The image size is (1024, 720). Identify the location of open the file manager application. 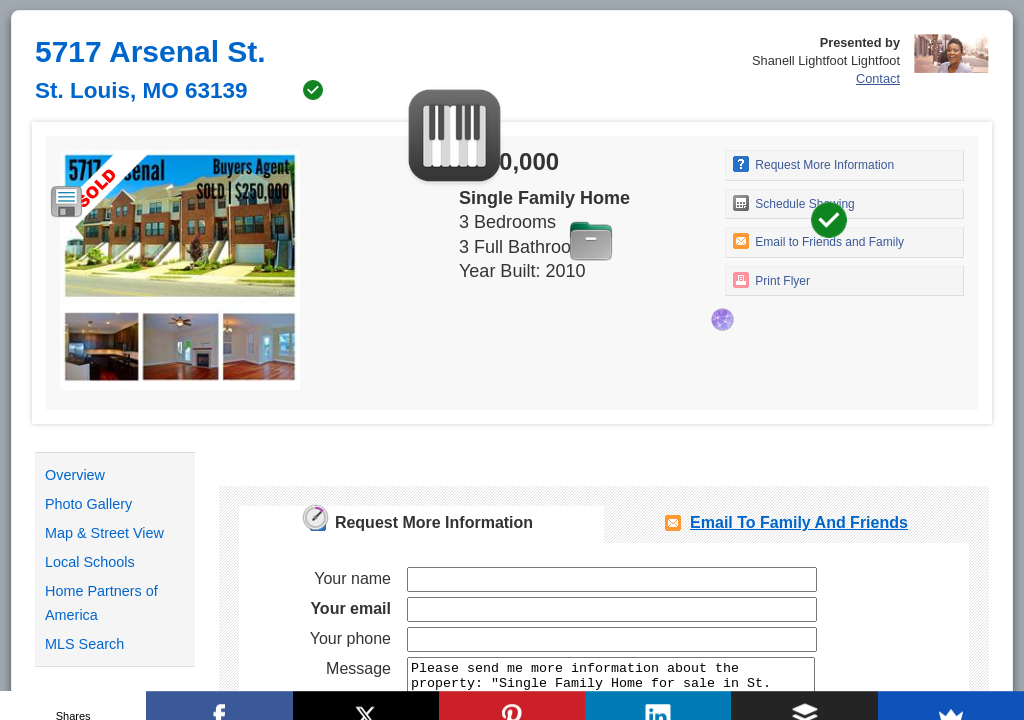
(591, 241).